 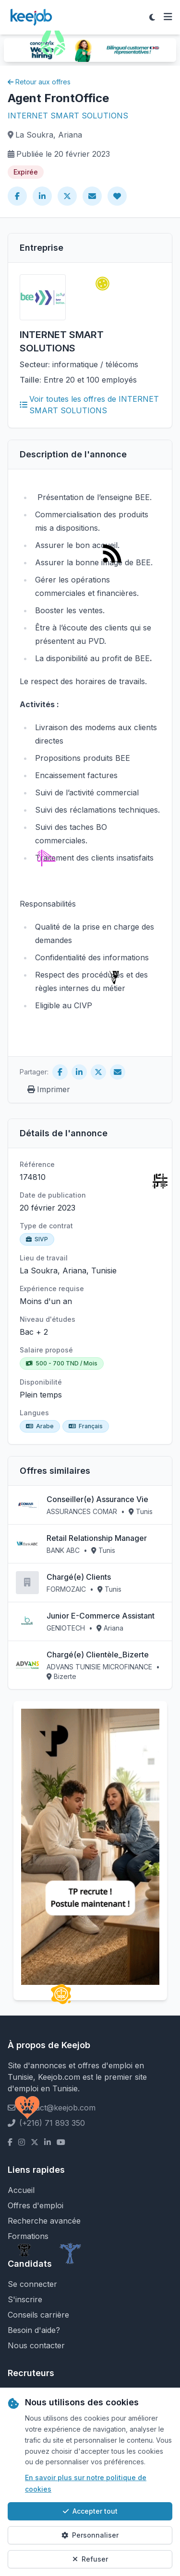 I want to click on subscribe to RSS feed, so click(x=112, y=553).